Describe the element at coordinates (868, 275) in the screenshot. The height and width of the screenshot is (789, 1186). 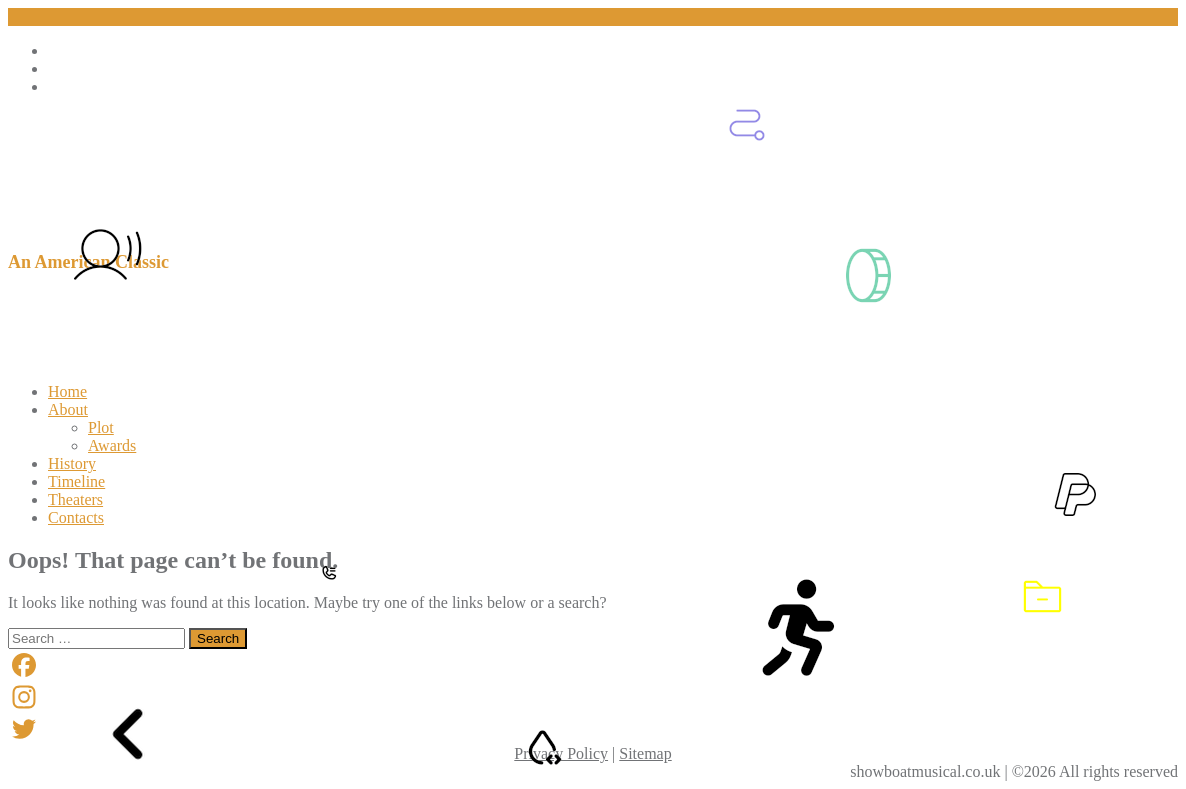
I see `view account balance or credits` at that location.